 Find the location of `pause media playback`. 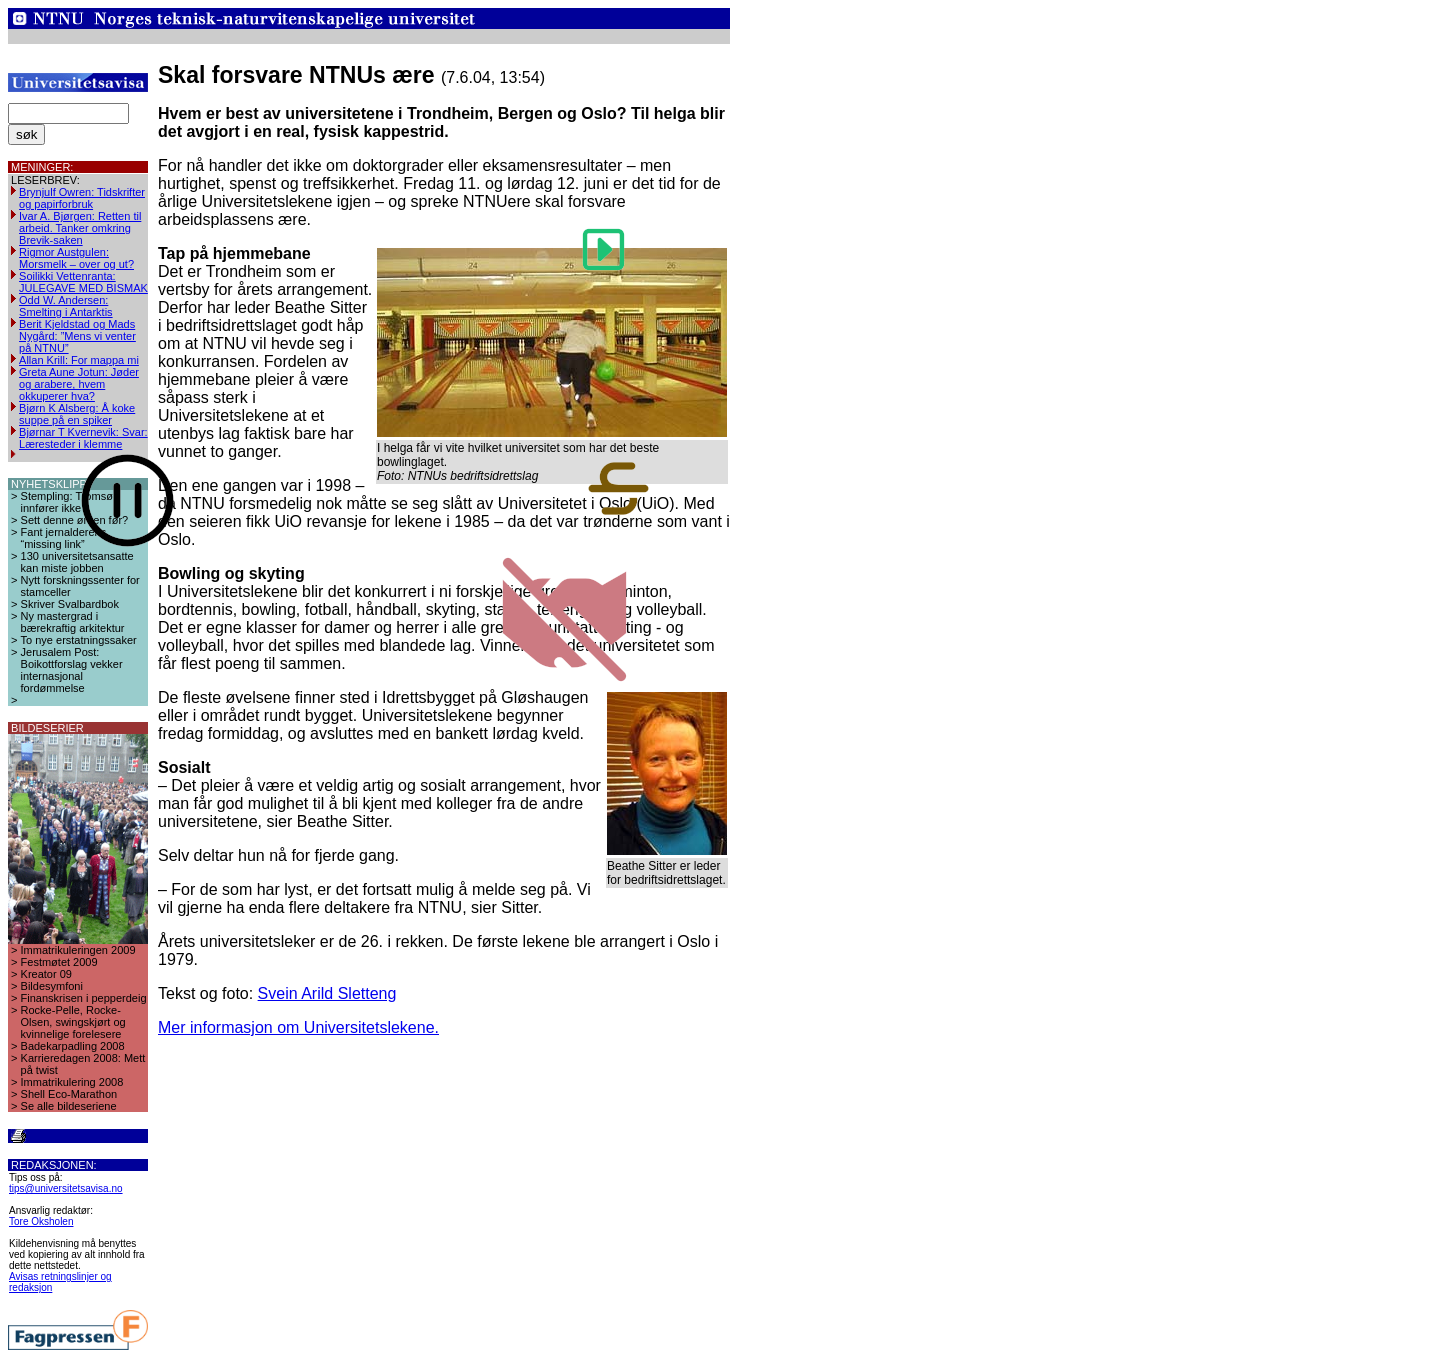

pause media playback is located at coordinates (127, 500).